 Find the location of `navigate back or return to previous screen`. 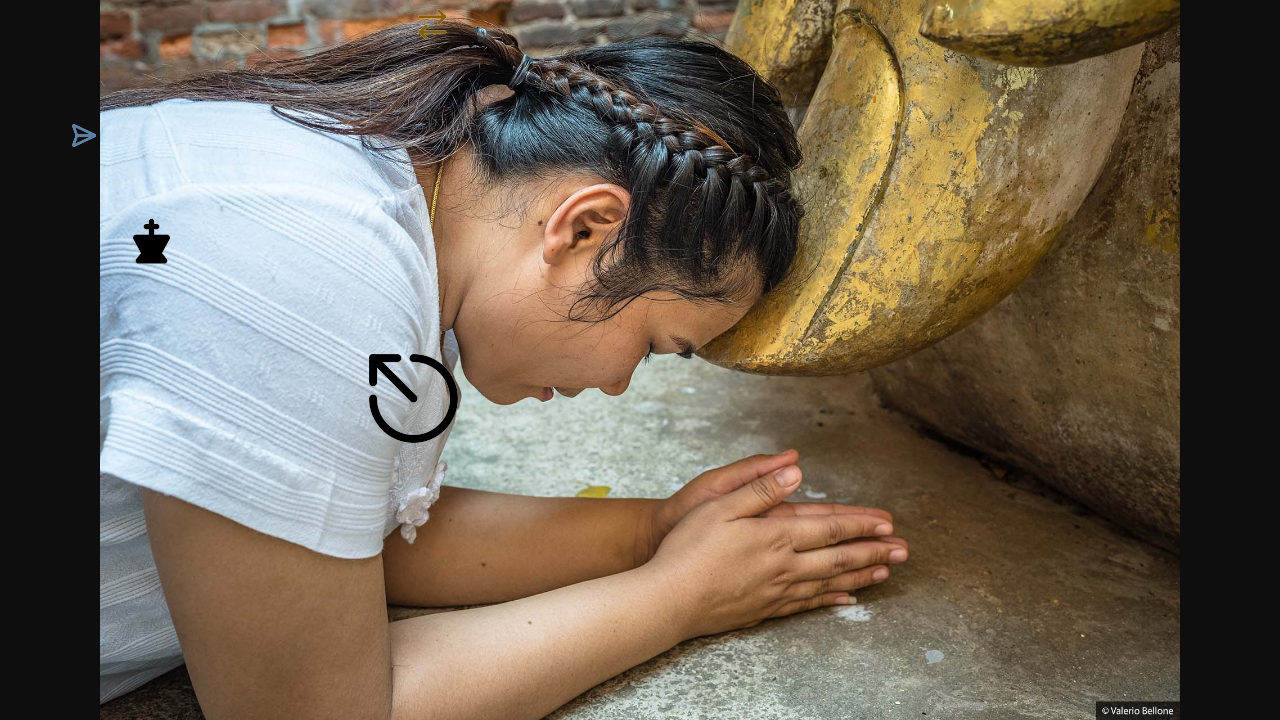

navigate back or return to previous screen is located at coordinates (413, 398).